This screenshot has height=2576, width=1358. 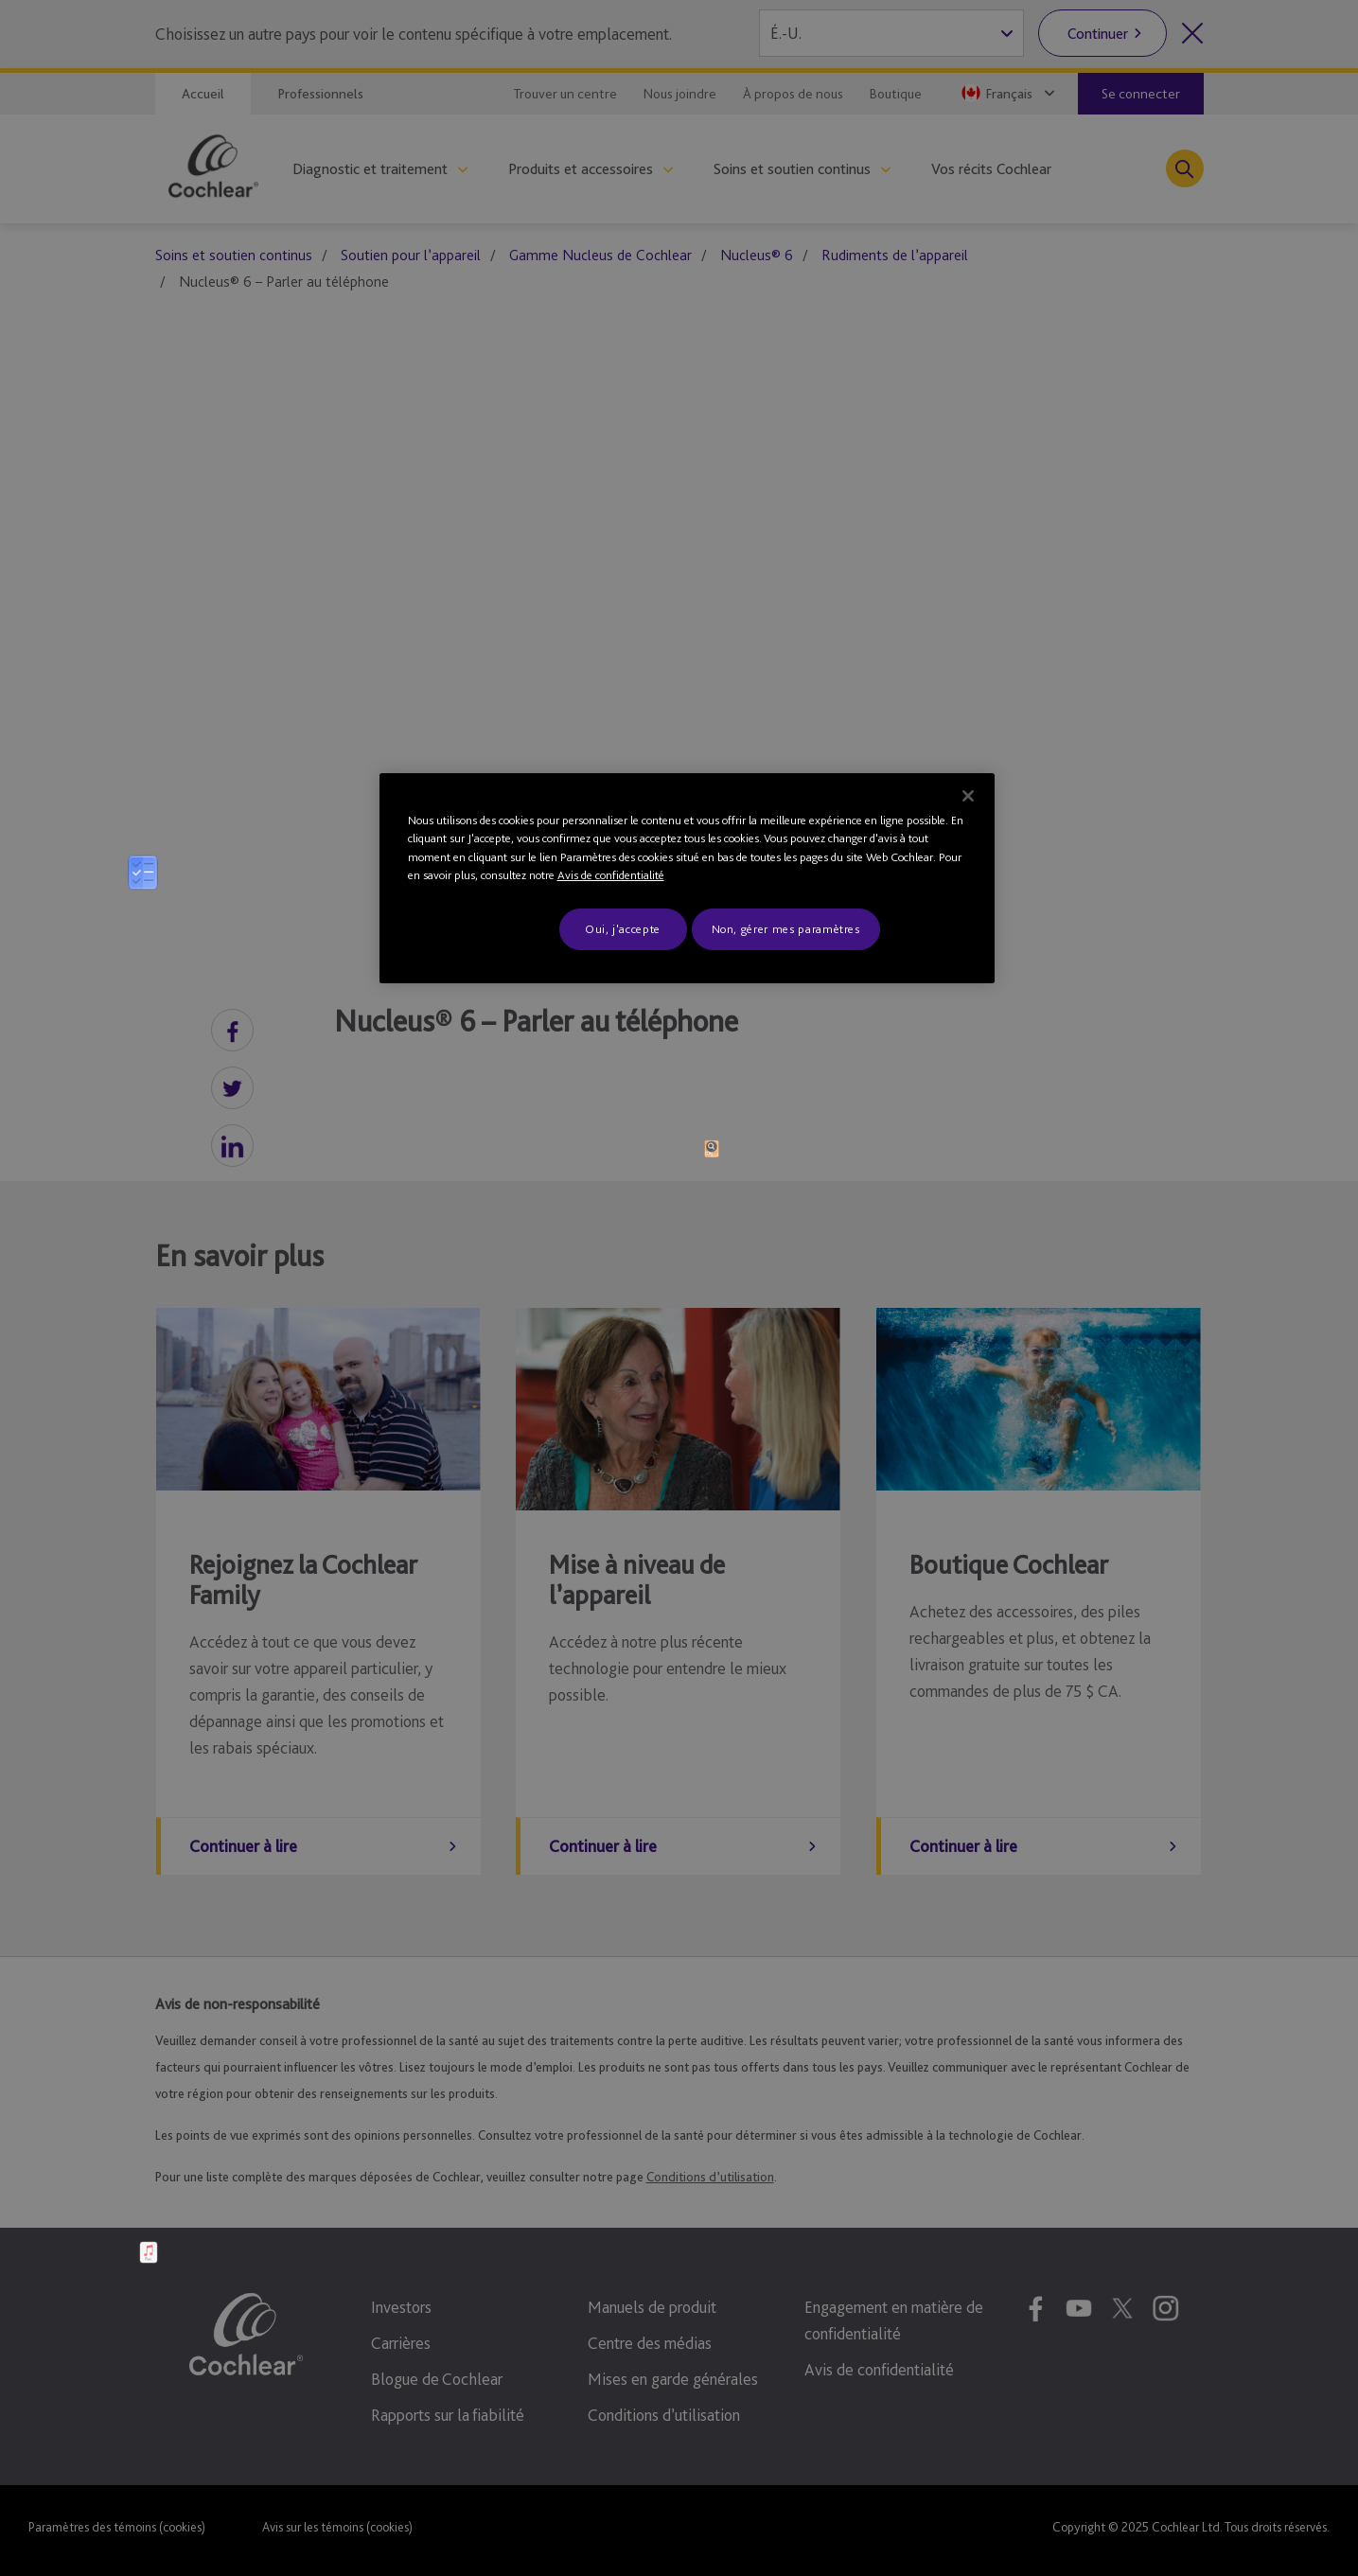 I want to click on flac audio file in ogg container format, so click(x=149, y=2252).